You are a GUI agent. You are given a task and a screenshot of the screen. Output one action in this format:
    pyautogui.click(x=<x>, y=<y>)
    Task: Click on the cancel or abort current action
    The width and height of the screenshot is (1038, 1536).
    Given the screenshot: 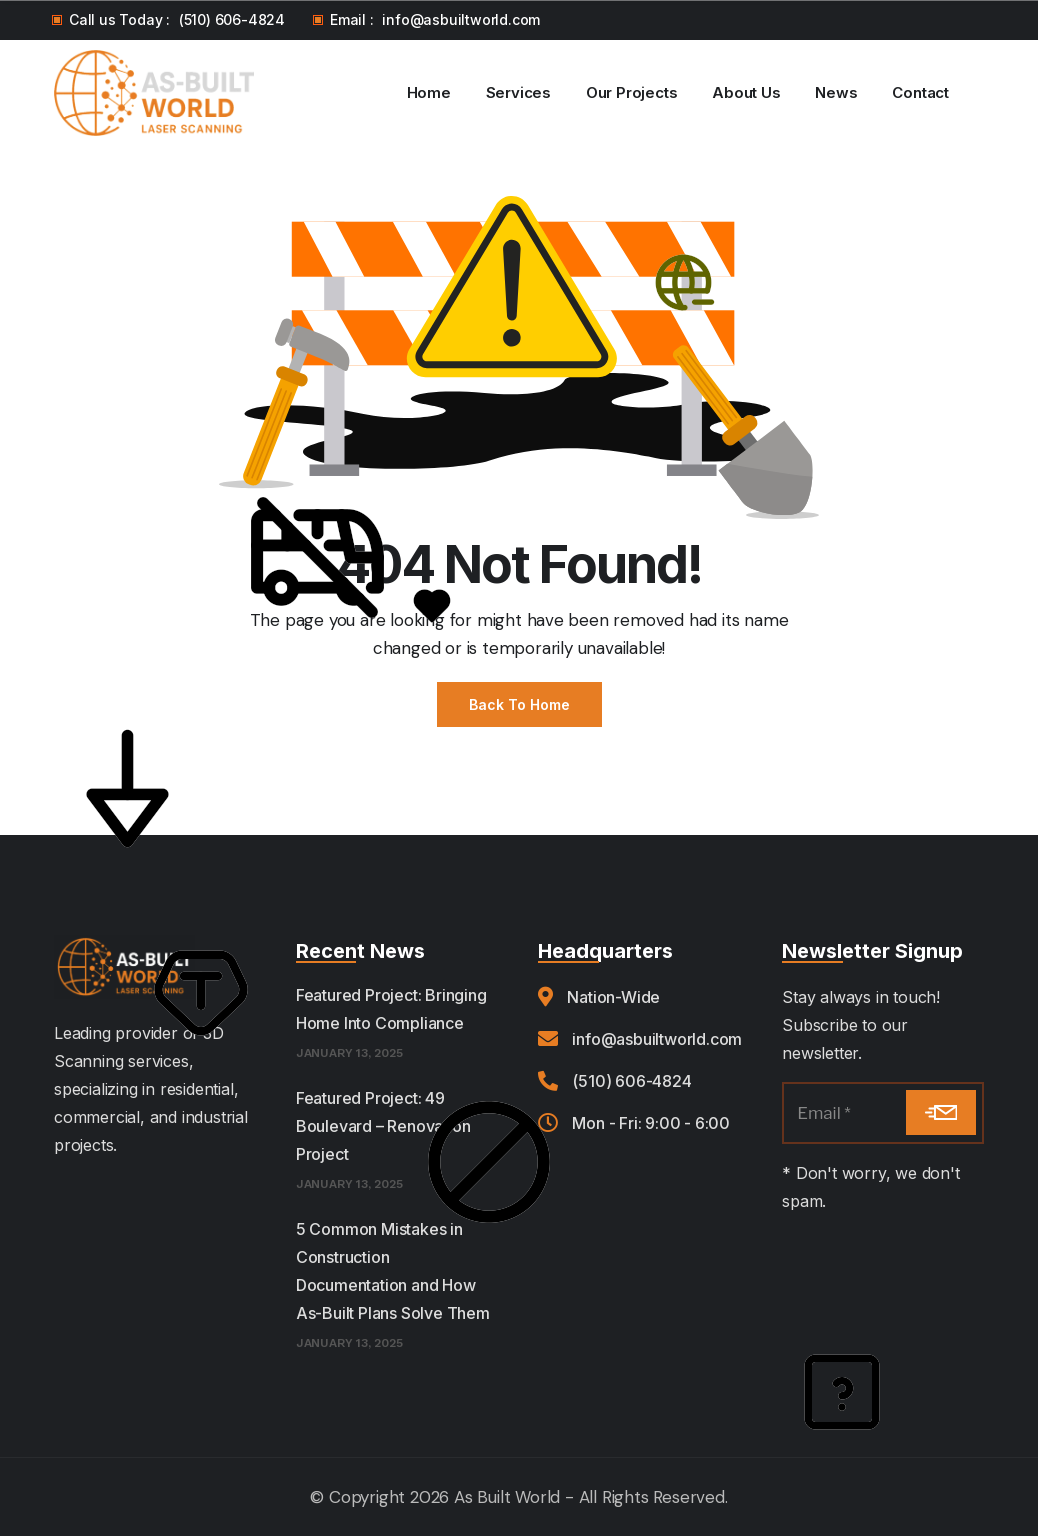 What is the action you would take?
    pyautogui.click(x=489, y=1162)
    